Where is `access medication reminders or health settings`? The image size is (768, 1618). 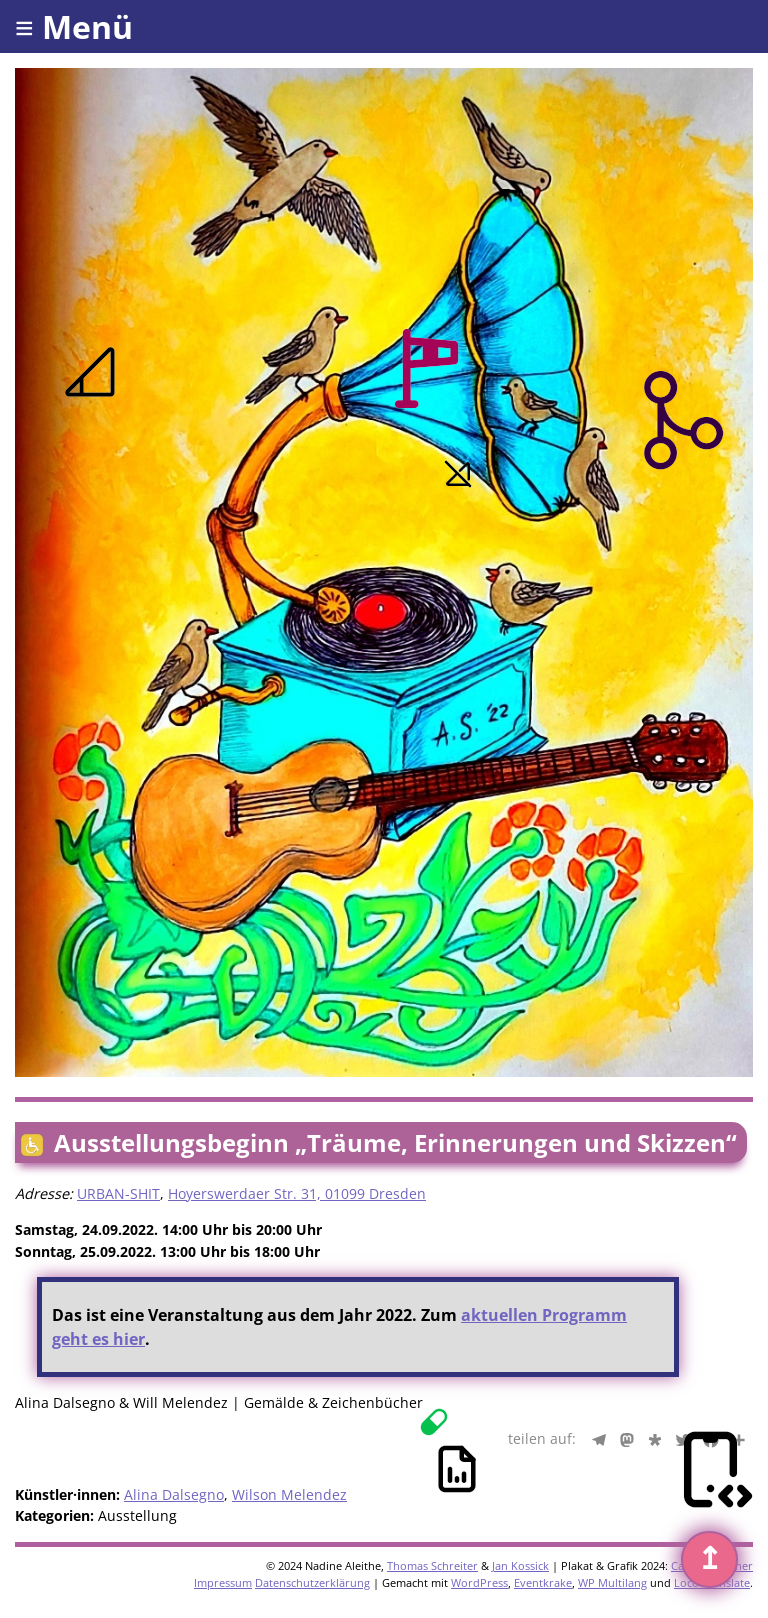 access medication reminders or health settings is located at coordinates (434, 1422).